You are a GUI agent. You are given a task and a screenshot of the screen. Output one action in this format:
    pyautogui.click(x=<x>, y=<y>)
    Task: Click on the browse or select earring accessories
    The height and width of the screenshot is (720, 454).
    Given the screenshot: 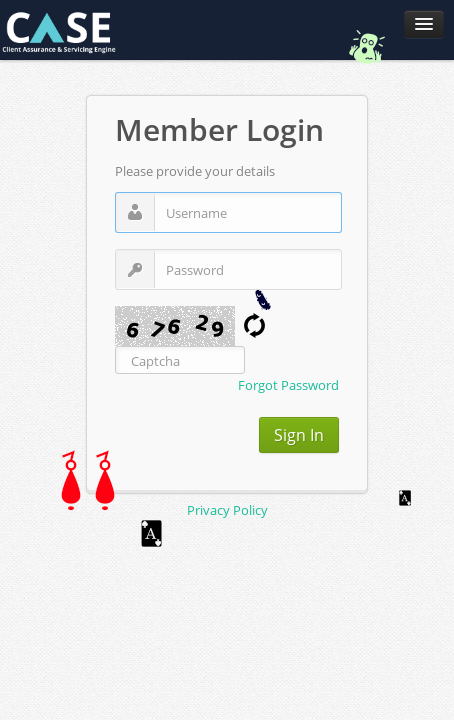 What is the action you would take?
    pyautogui.click(x=88, y=480)
    